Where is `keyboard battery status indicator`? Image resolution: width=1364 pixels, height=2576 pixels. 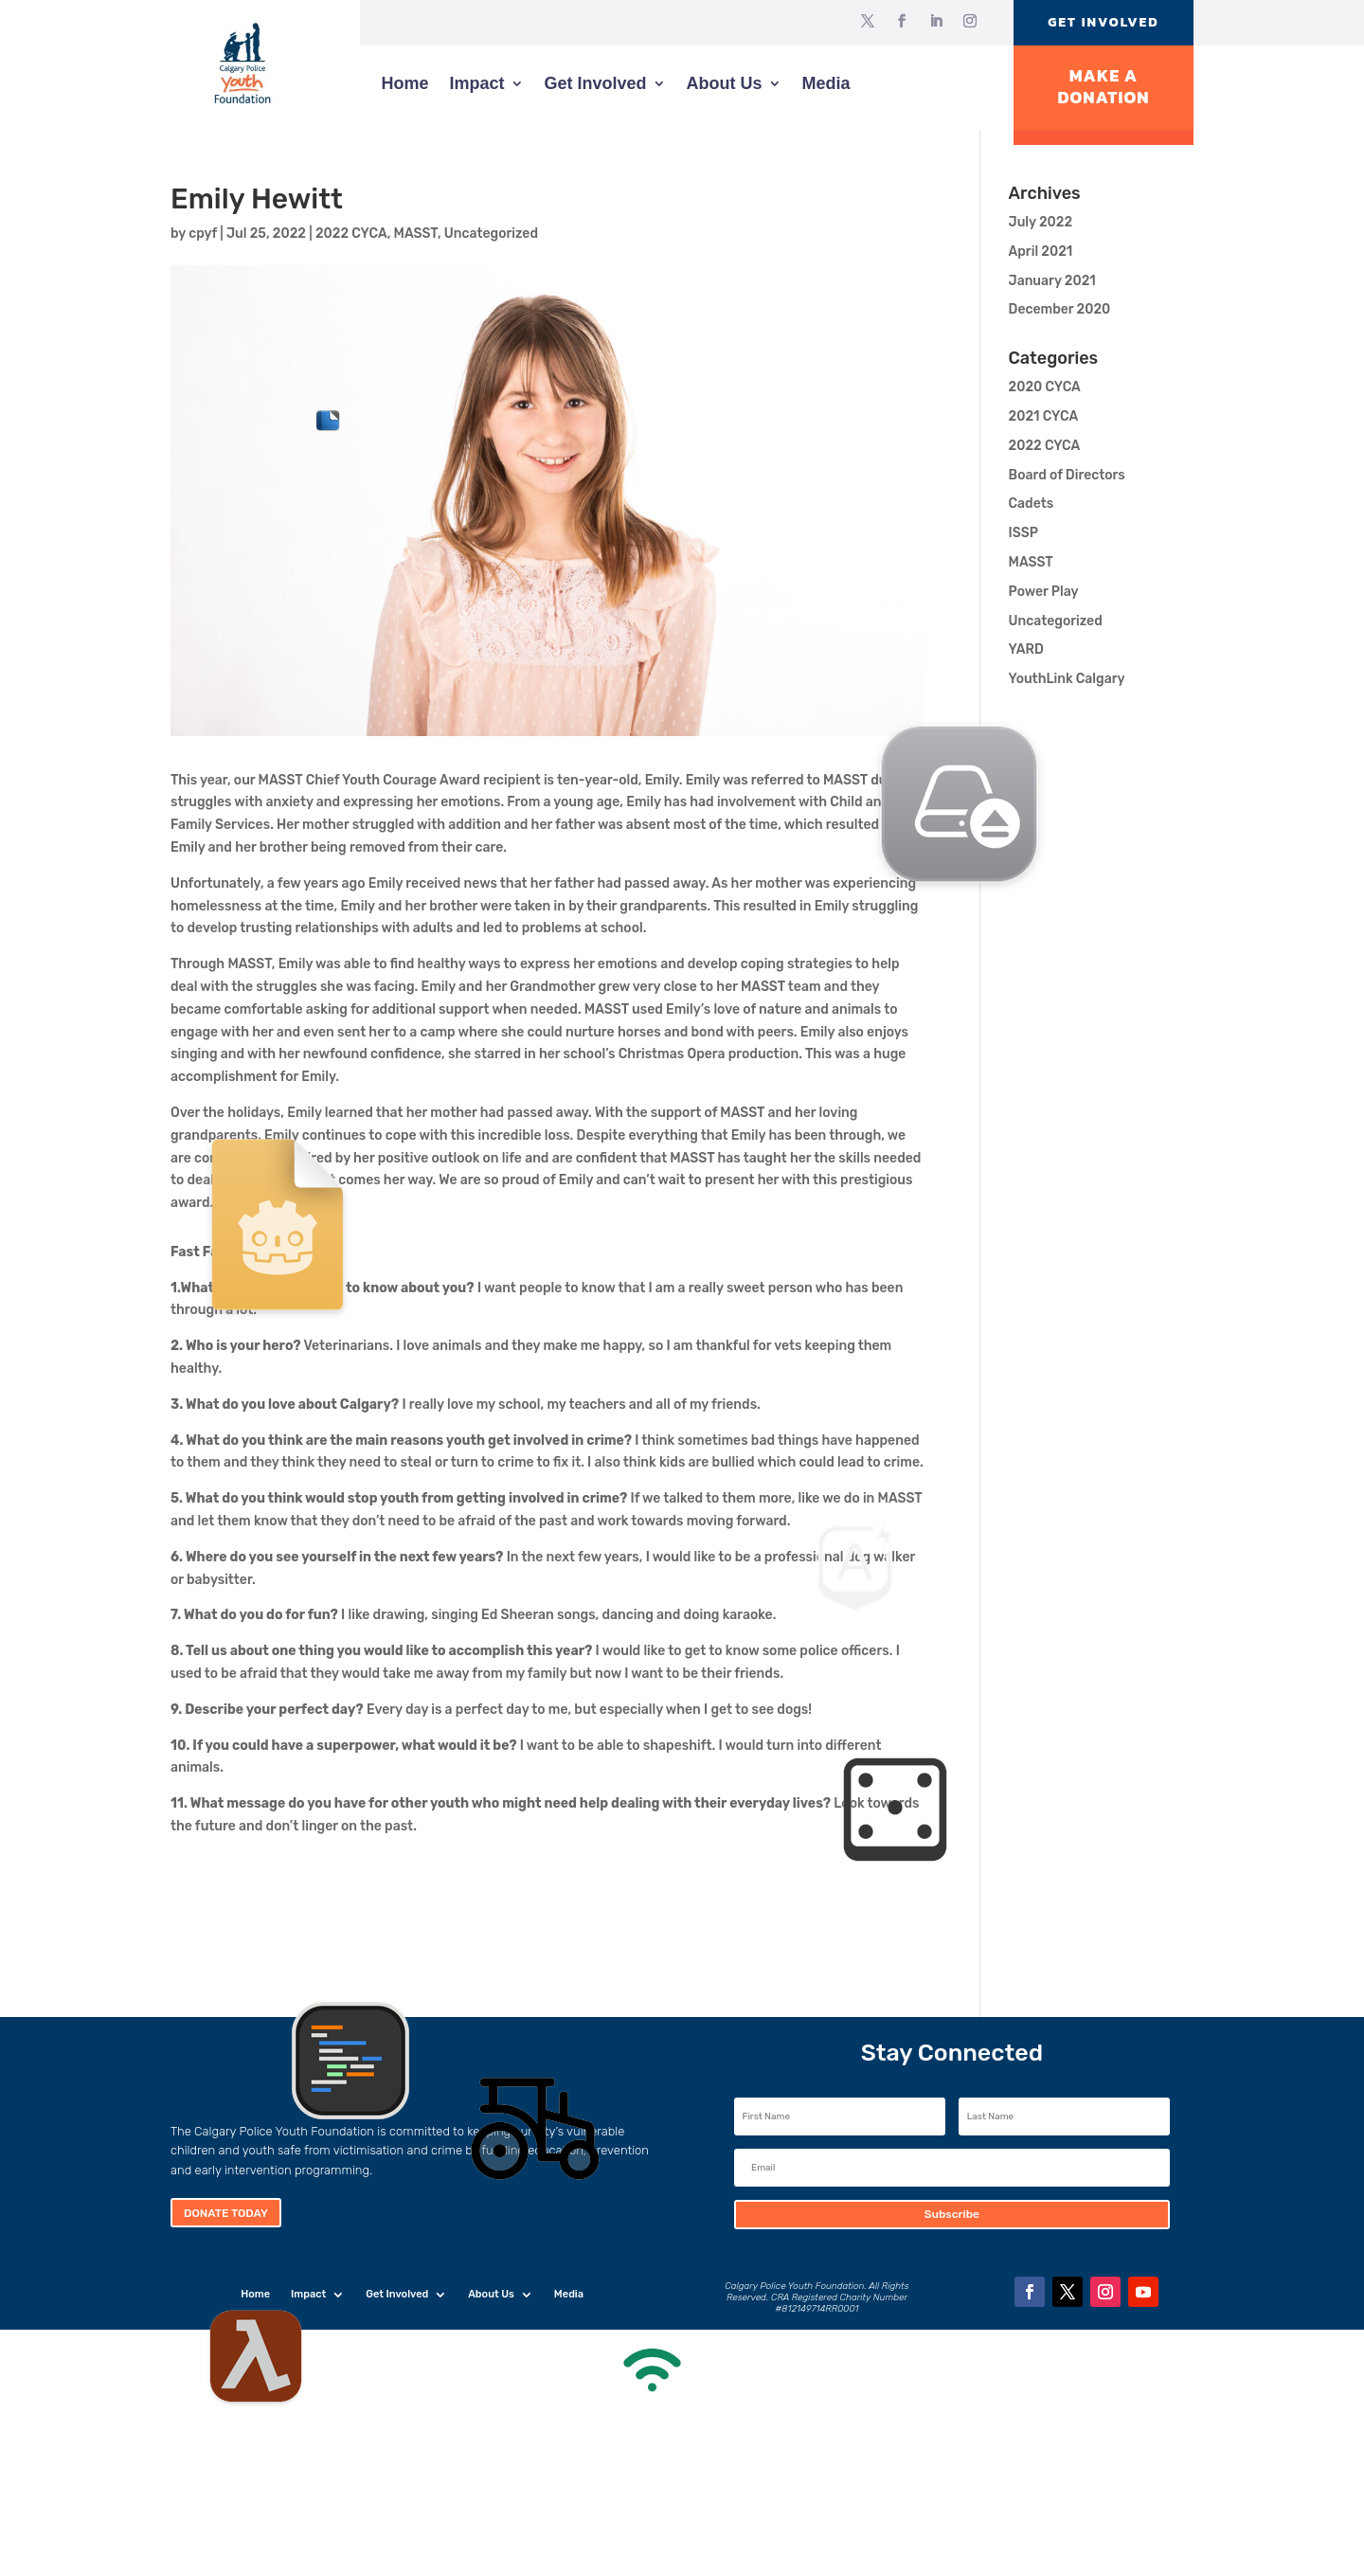 keyboard battery status indicator is located at coordinates (854, 1565).